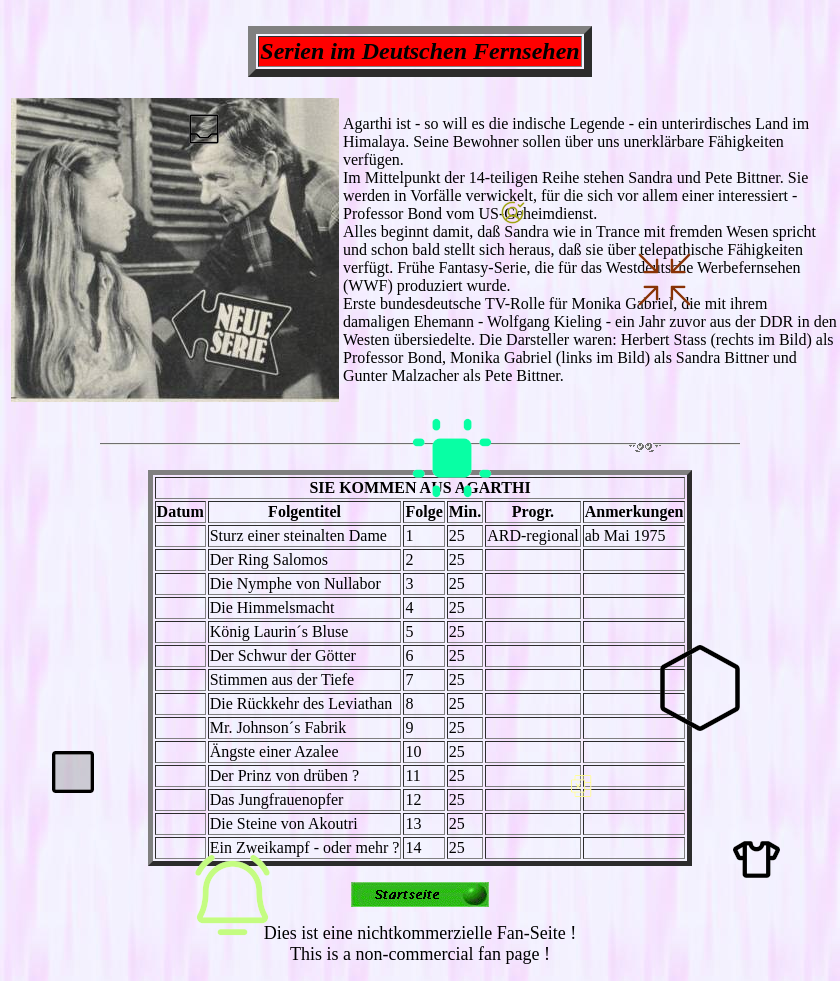 The height and width of the screenshot is (981, 840). What do you see at coordinates (512, 212) in the screenshot?
I see `verified user profile` at bounding box center [512, 212].